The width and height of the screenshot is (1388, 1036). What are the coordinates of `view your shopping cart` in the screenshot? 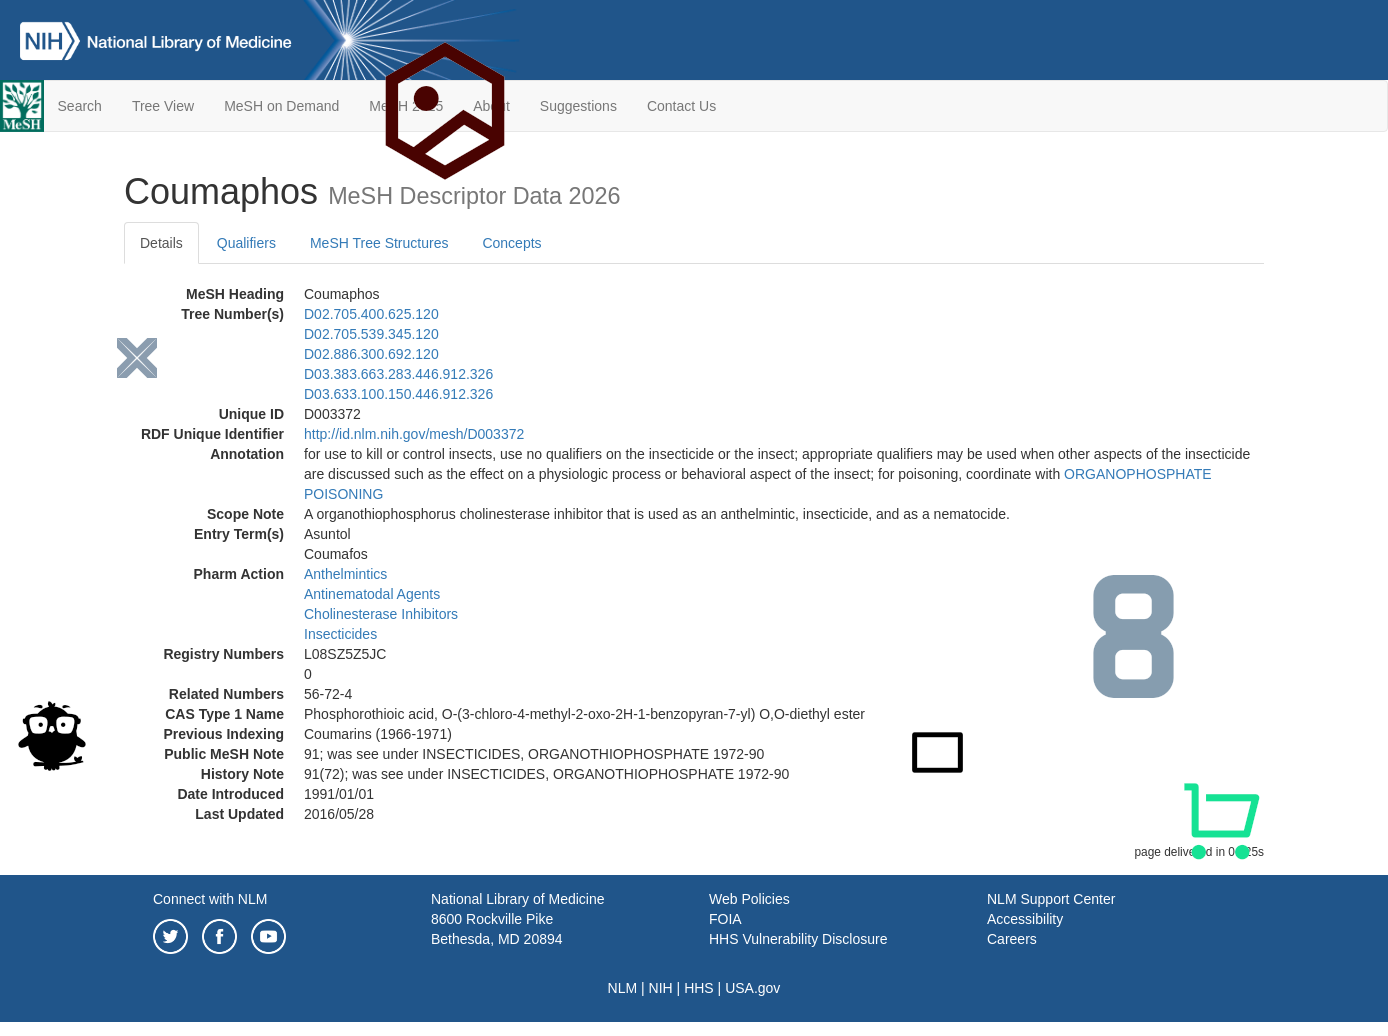 It's located at (1220, 819).